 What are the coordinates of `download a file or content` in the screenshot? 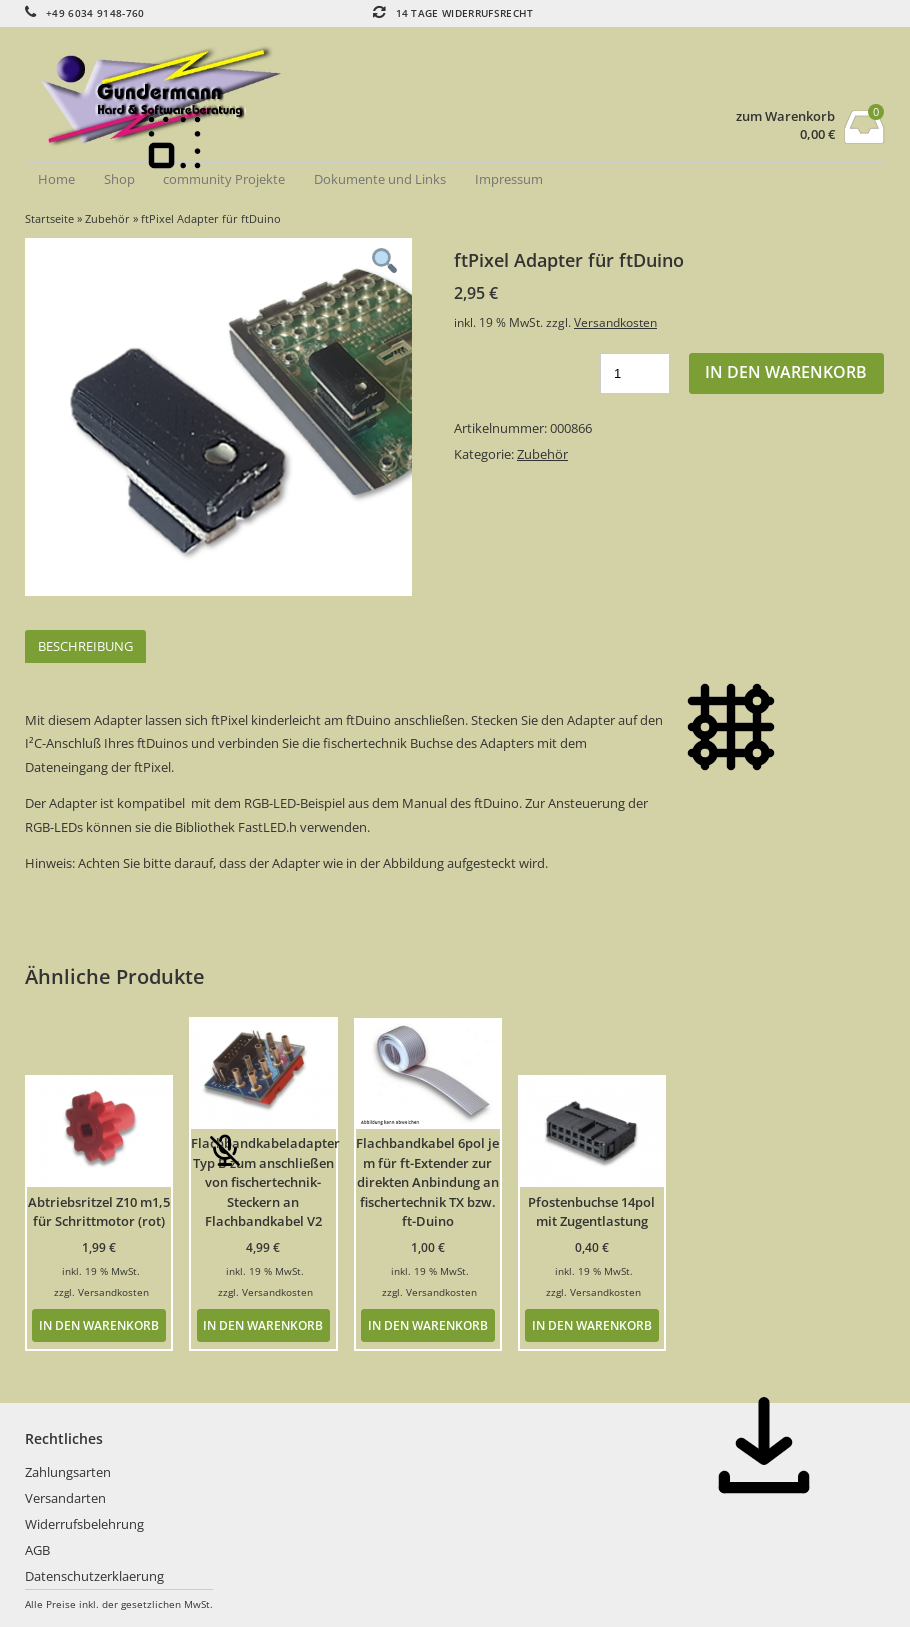 It's located at (764, 1448).